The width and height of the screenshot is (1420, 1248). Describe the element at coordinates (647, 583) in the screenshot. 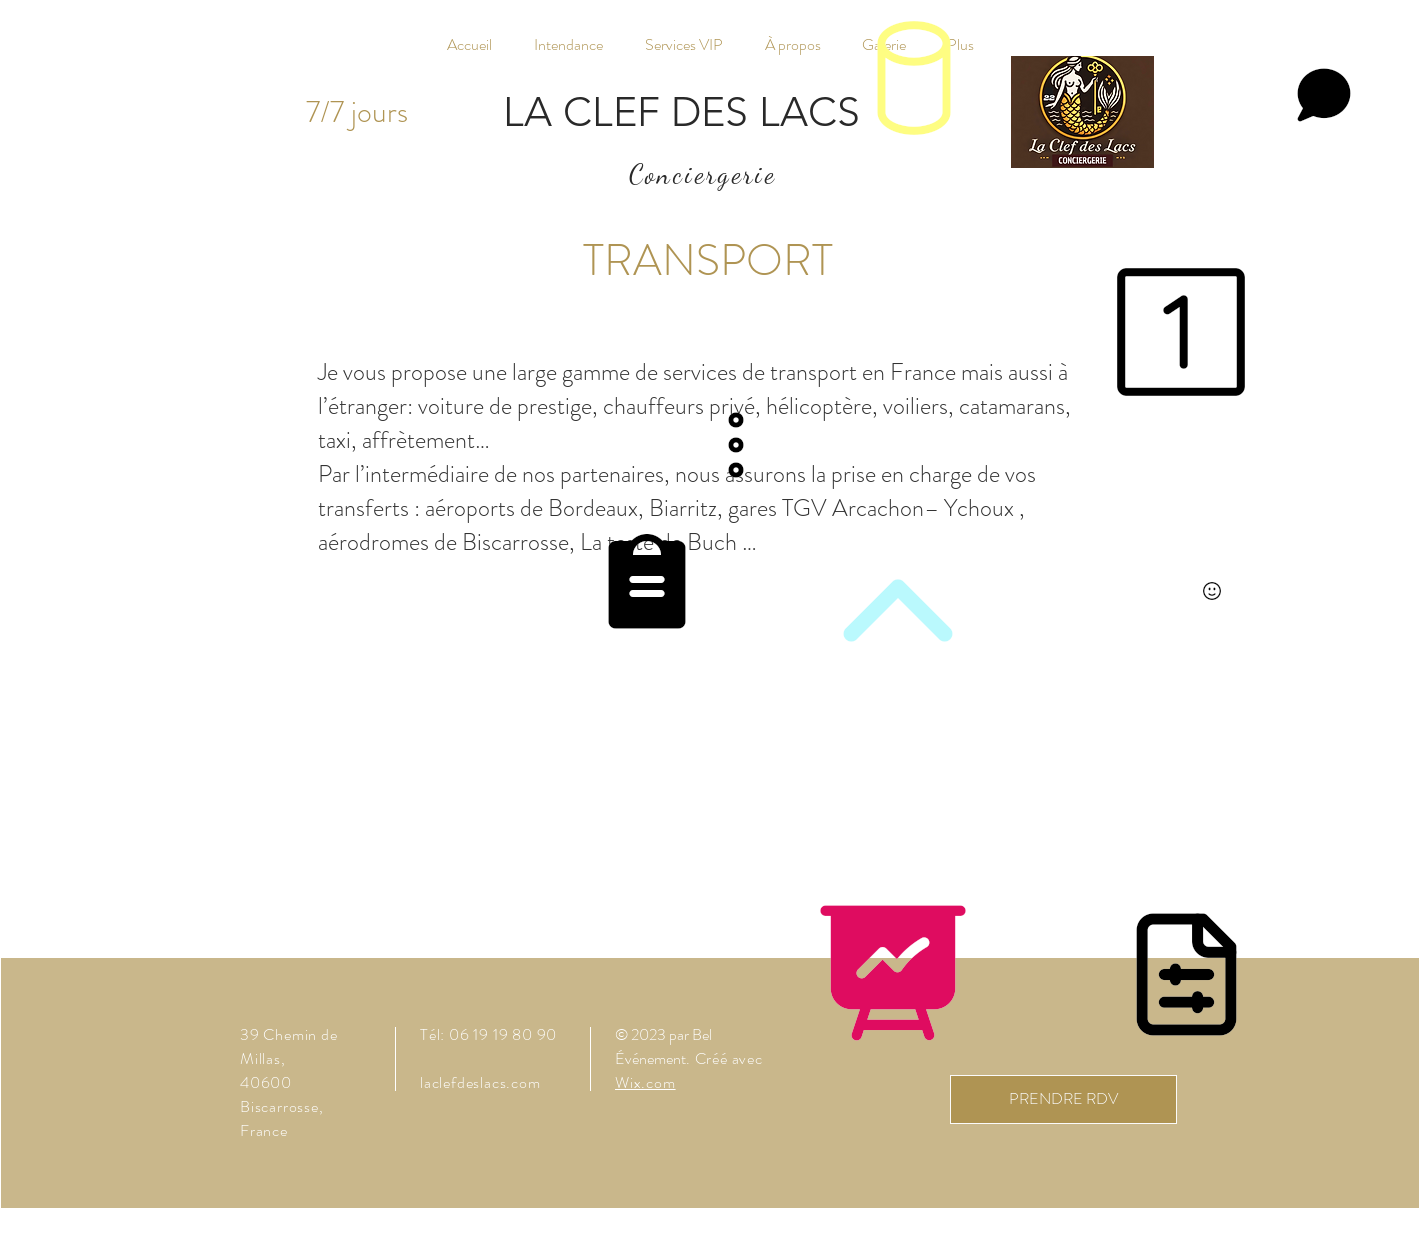

I see `view clipboard contents` at that location.